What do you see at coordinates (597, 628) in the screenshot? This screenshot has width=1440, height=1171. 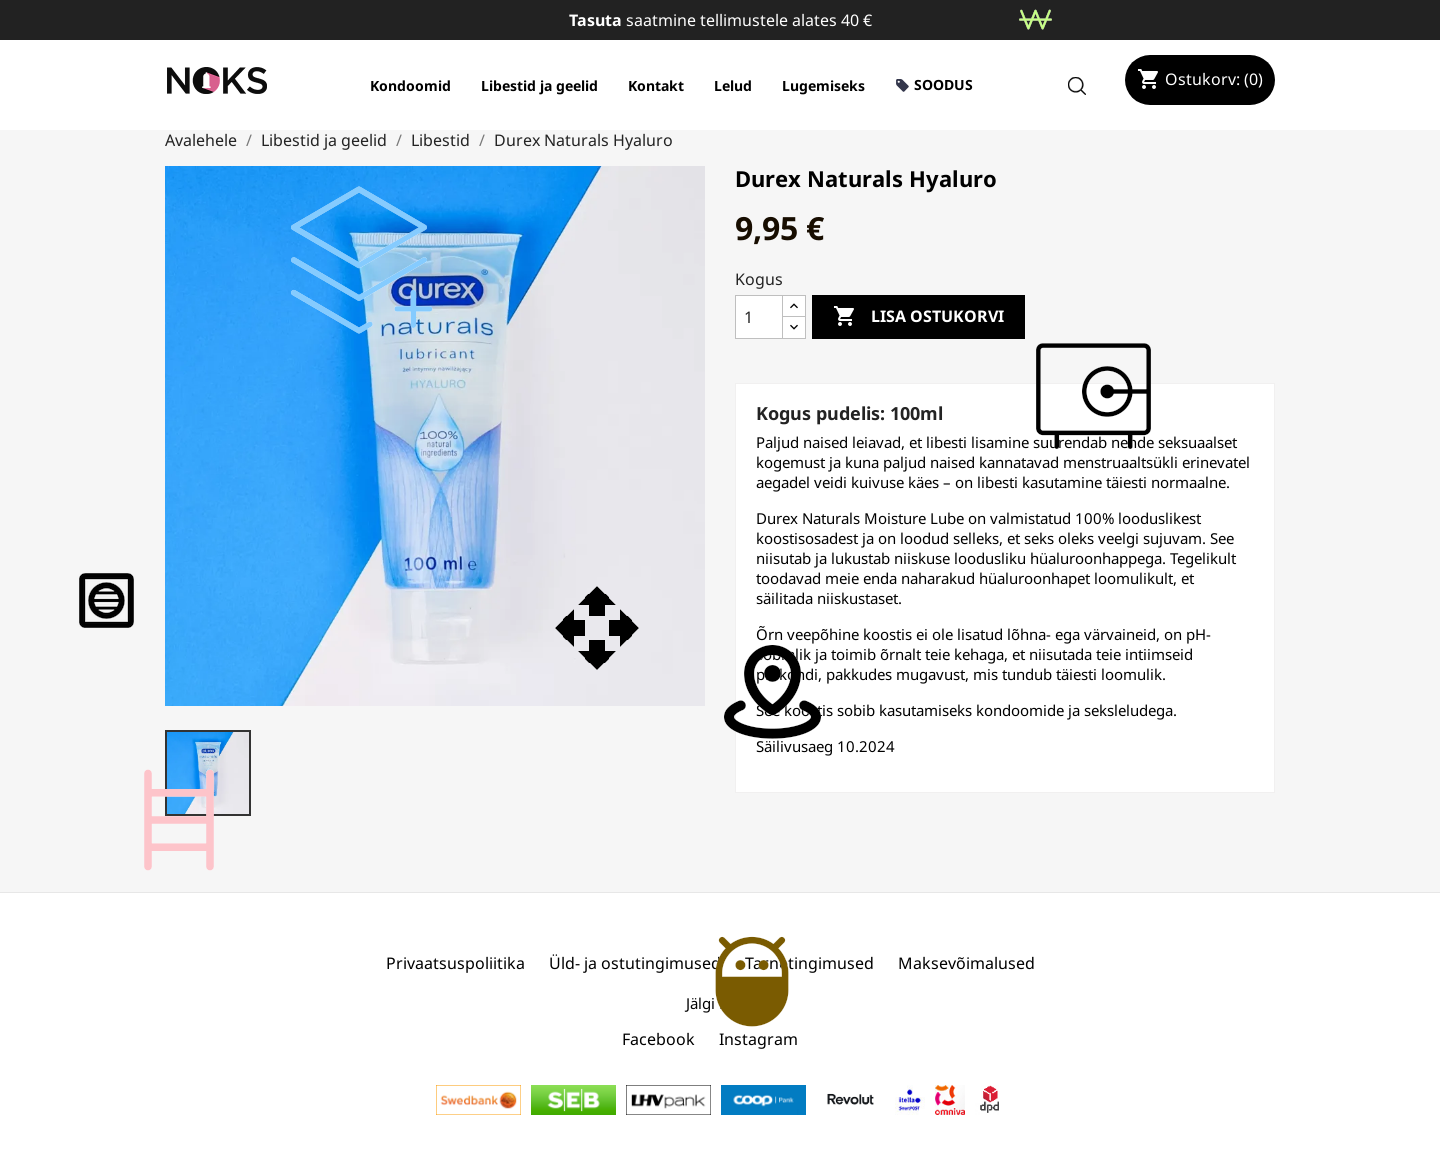 I see `move or drag this element freely` at bounding box center [597, 628].